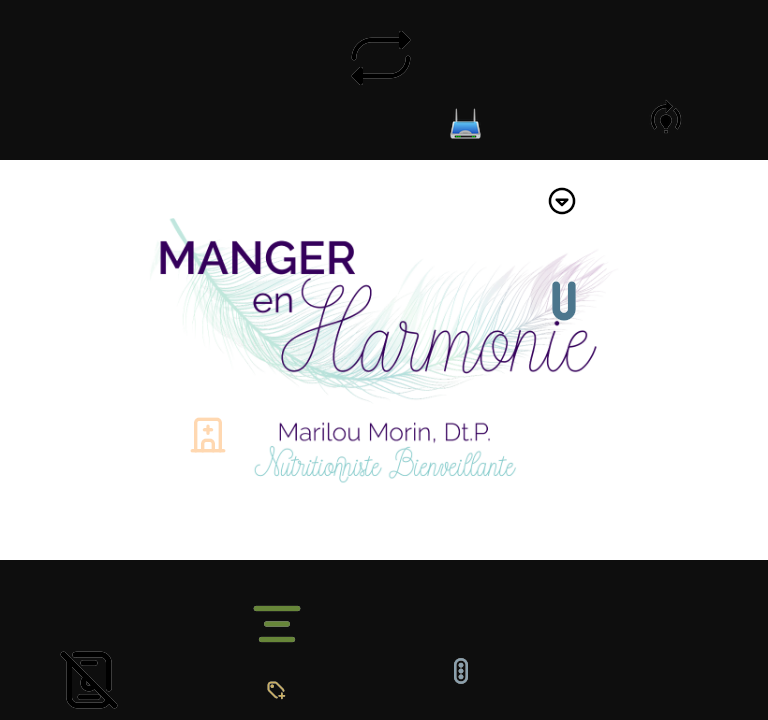 Image resolution: width=768 pixels, height=720 pixels. Describe the element at coordinates (276, 690) in the screenshot. I see `add a new tag or label` at that location.